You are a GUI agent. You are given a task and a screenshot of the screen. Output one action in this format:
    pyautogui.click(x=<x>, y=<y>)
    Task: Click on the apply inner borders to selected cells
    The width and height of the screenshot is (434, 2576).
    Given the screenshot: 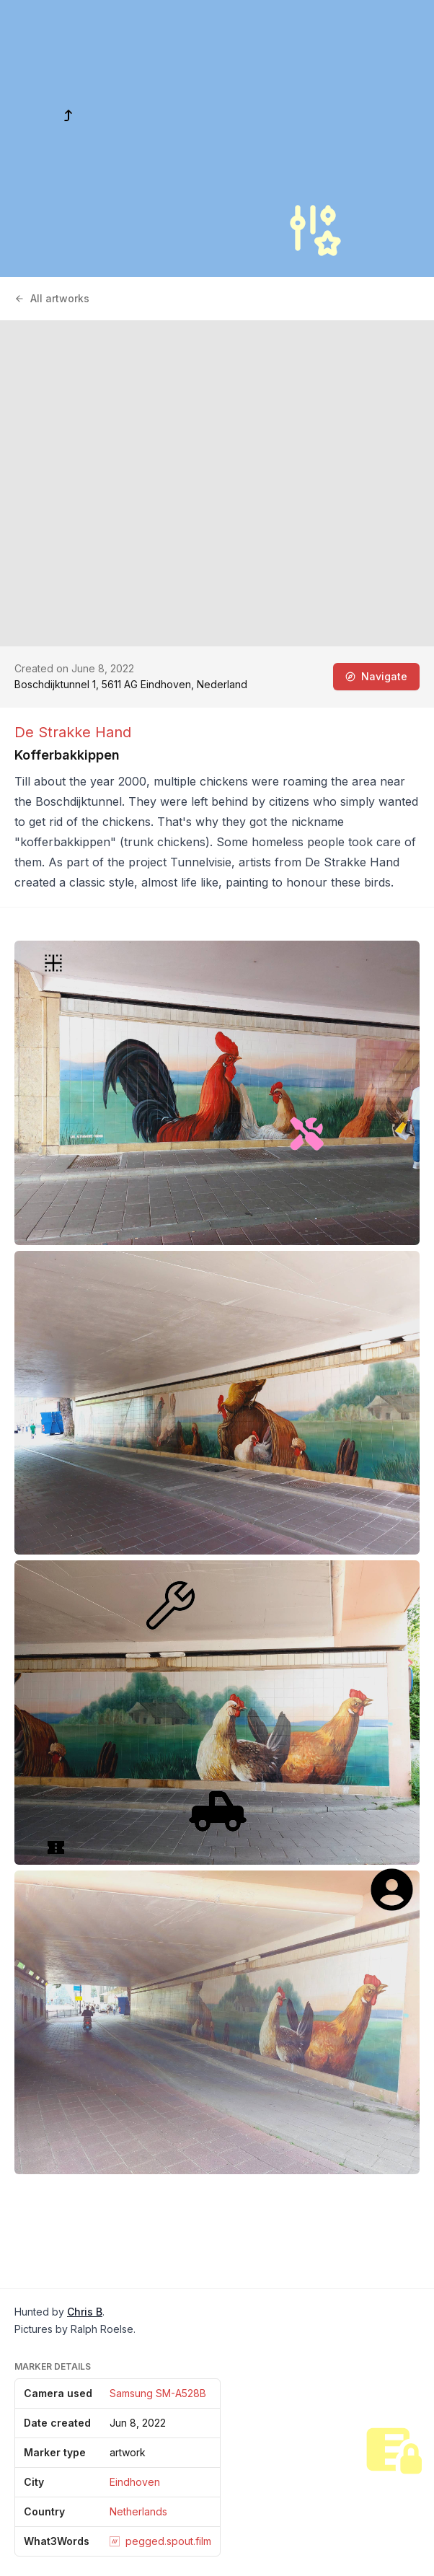 What is the action you would take?
    pyautogui.click(x=53, y=963)
    